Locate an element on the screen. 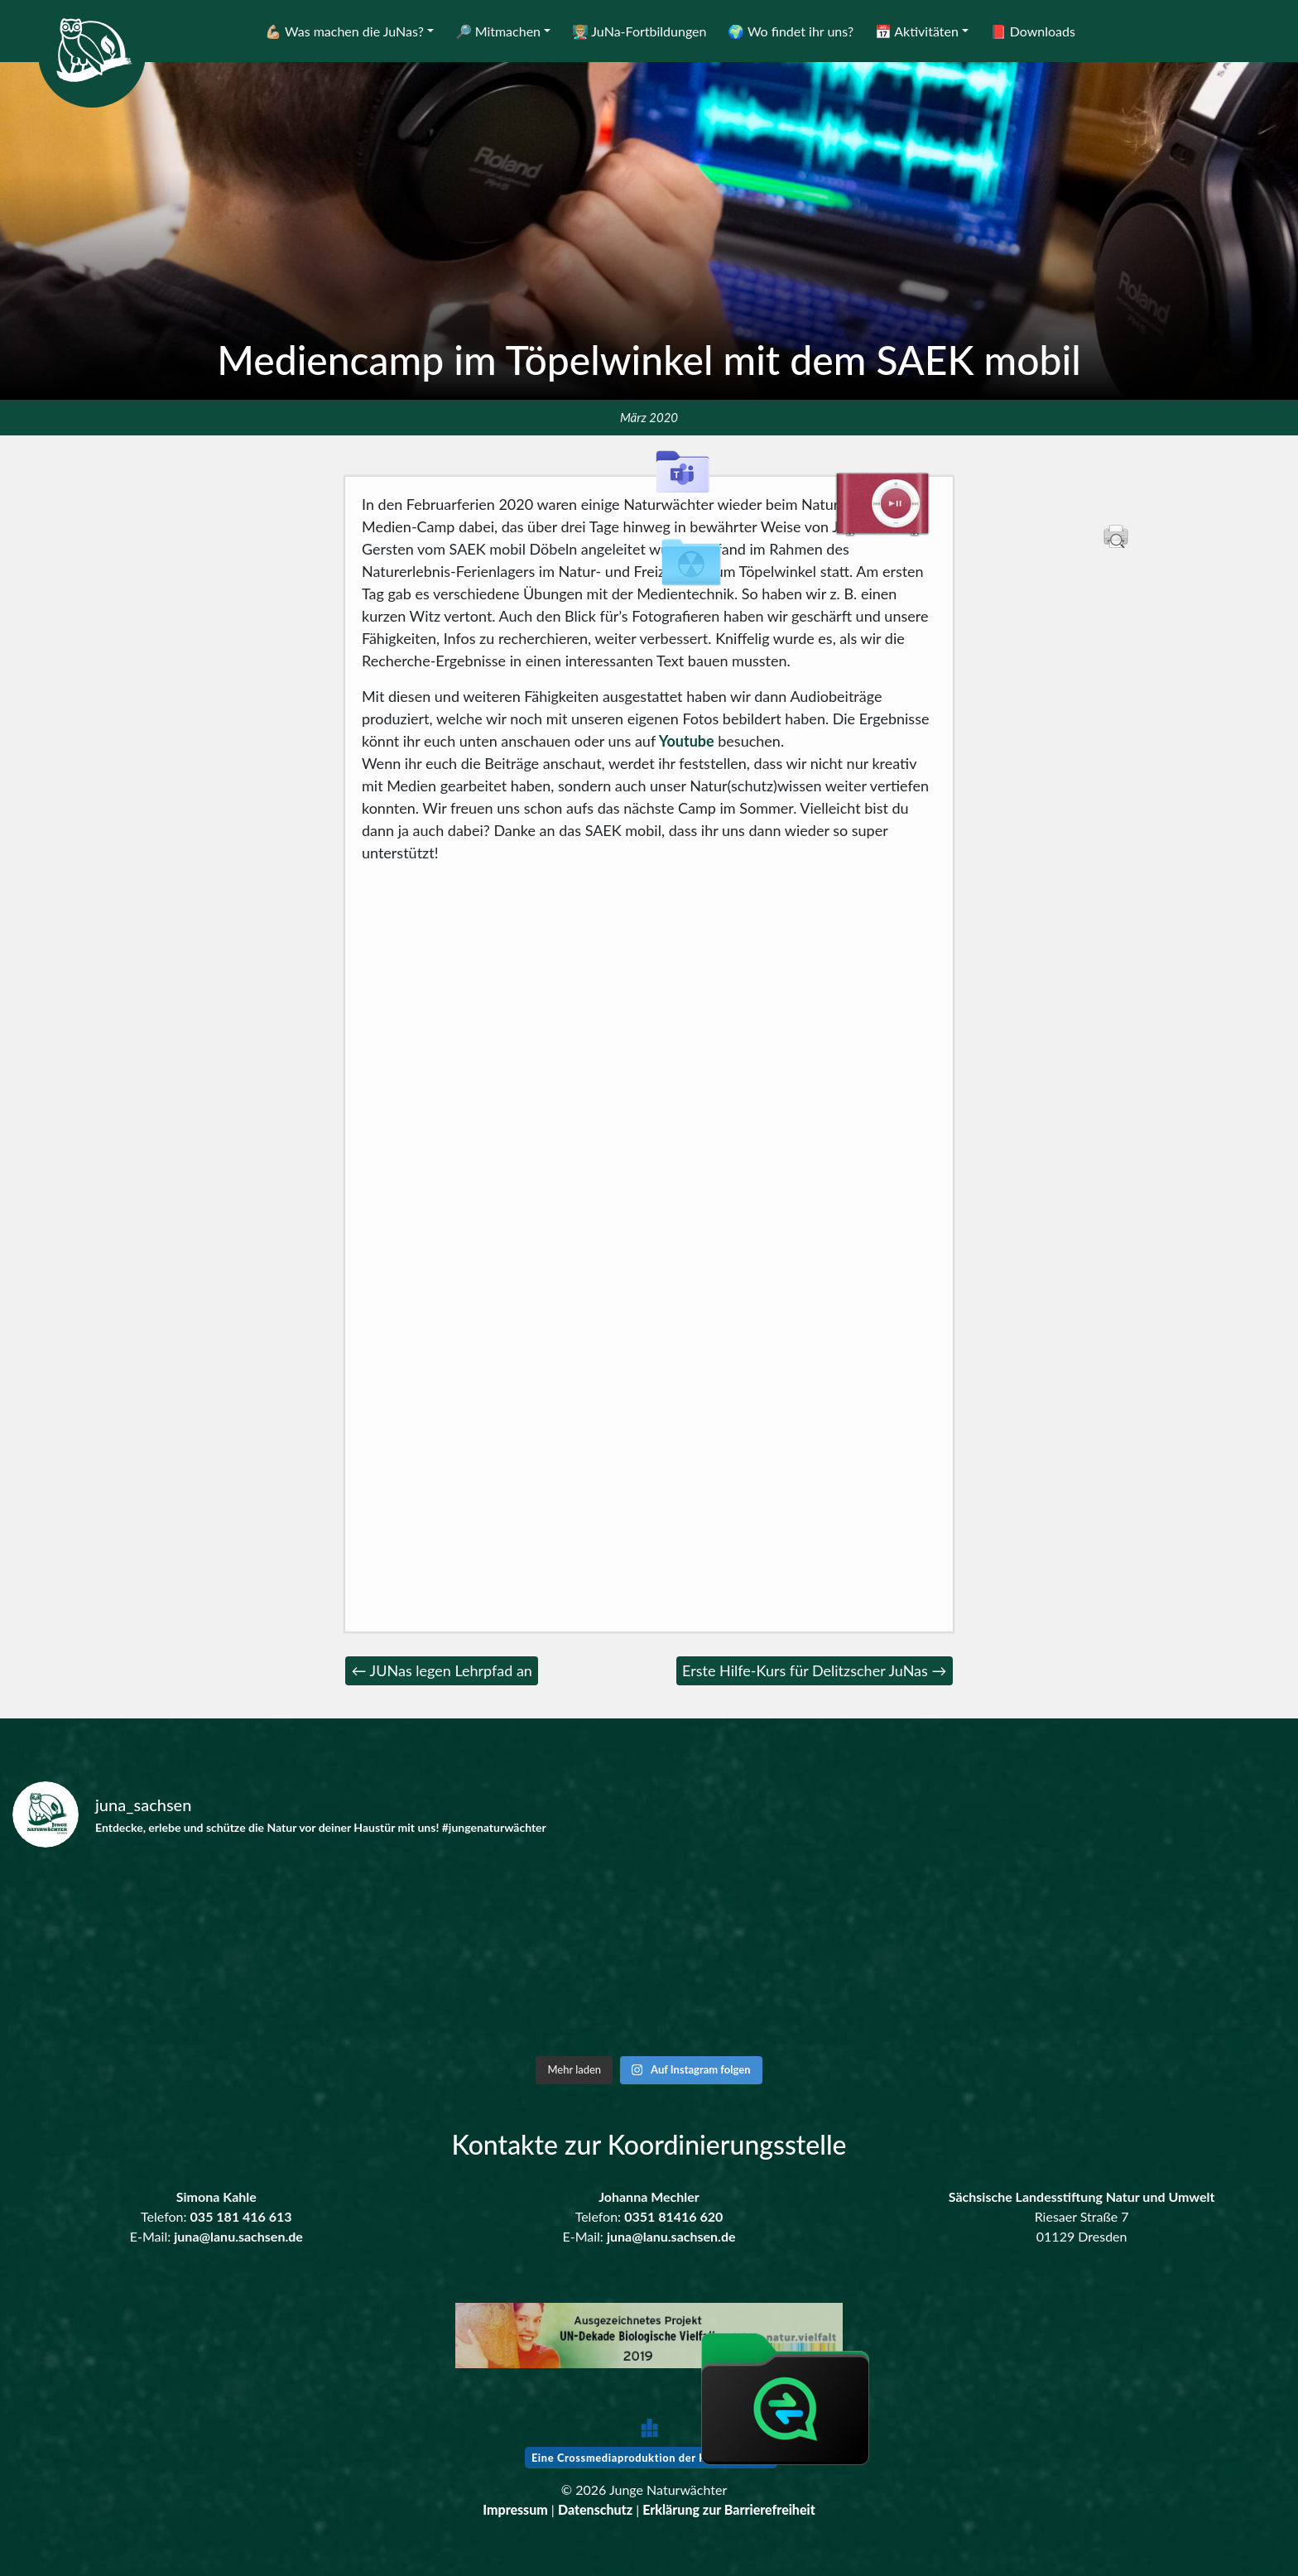 This screenshot has height=2576, width=1298. open microsoft teams files folder is located at coordinates (682, 473).